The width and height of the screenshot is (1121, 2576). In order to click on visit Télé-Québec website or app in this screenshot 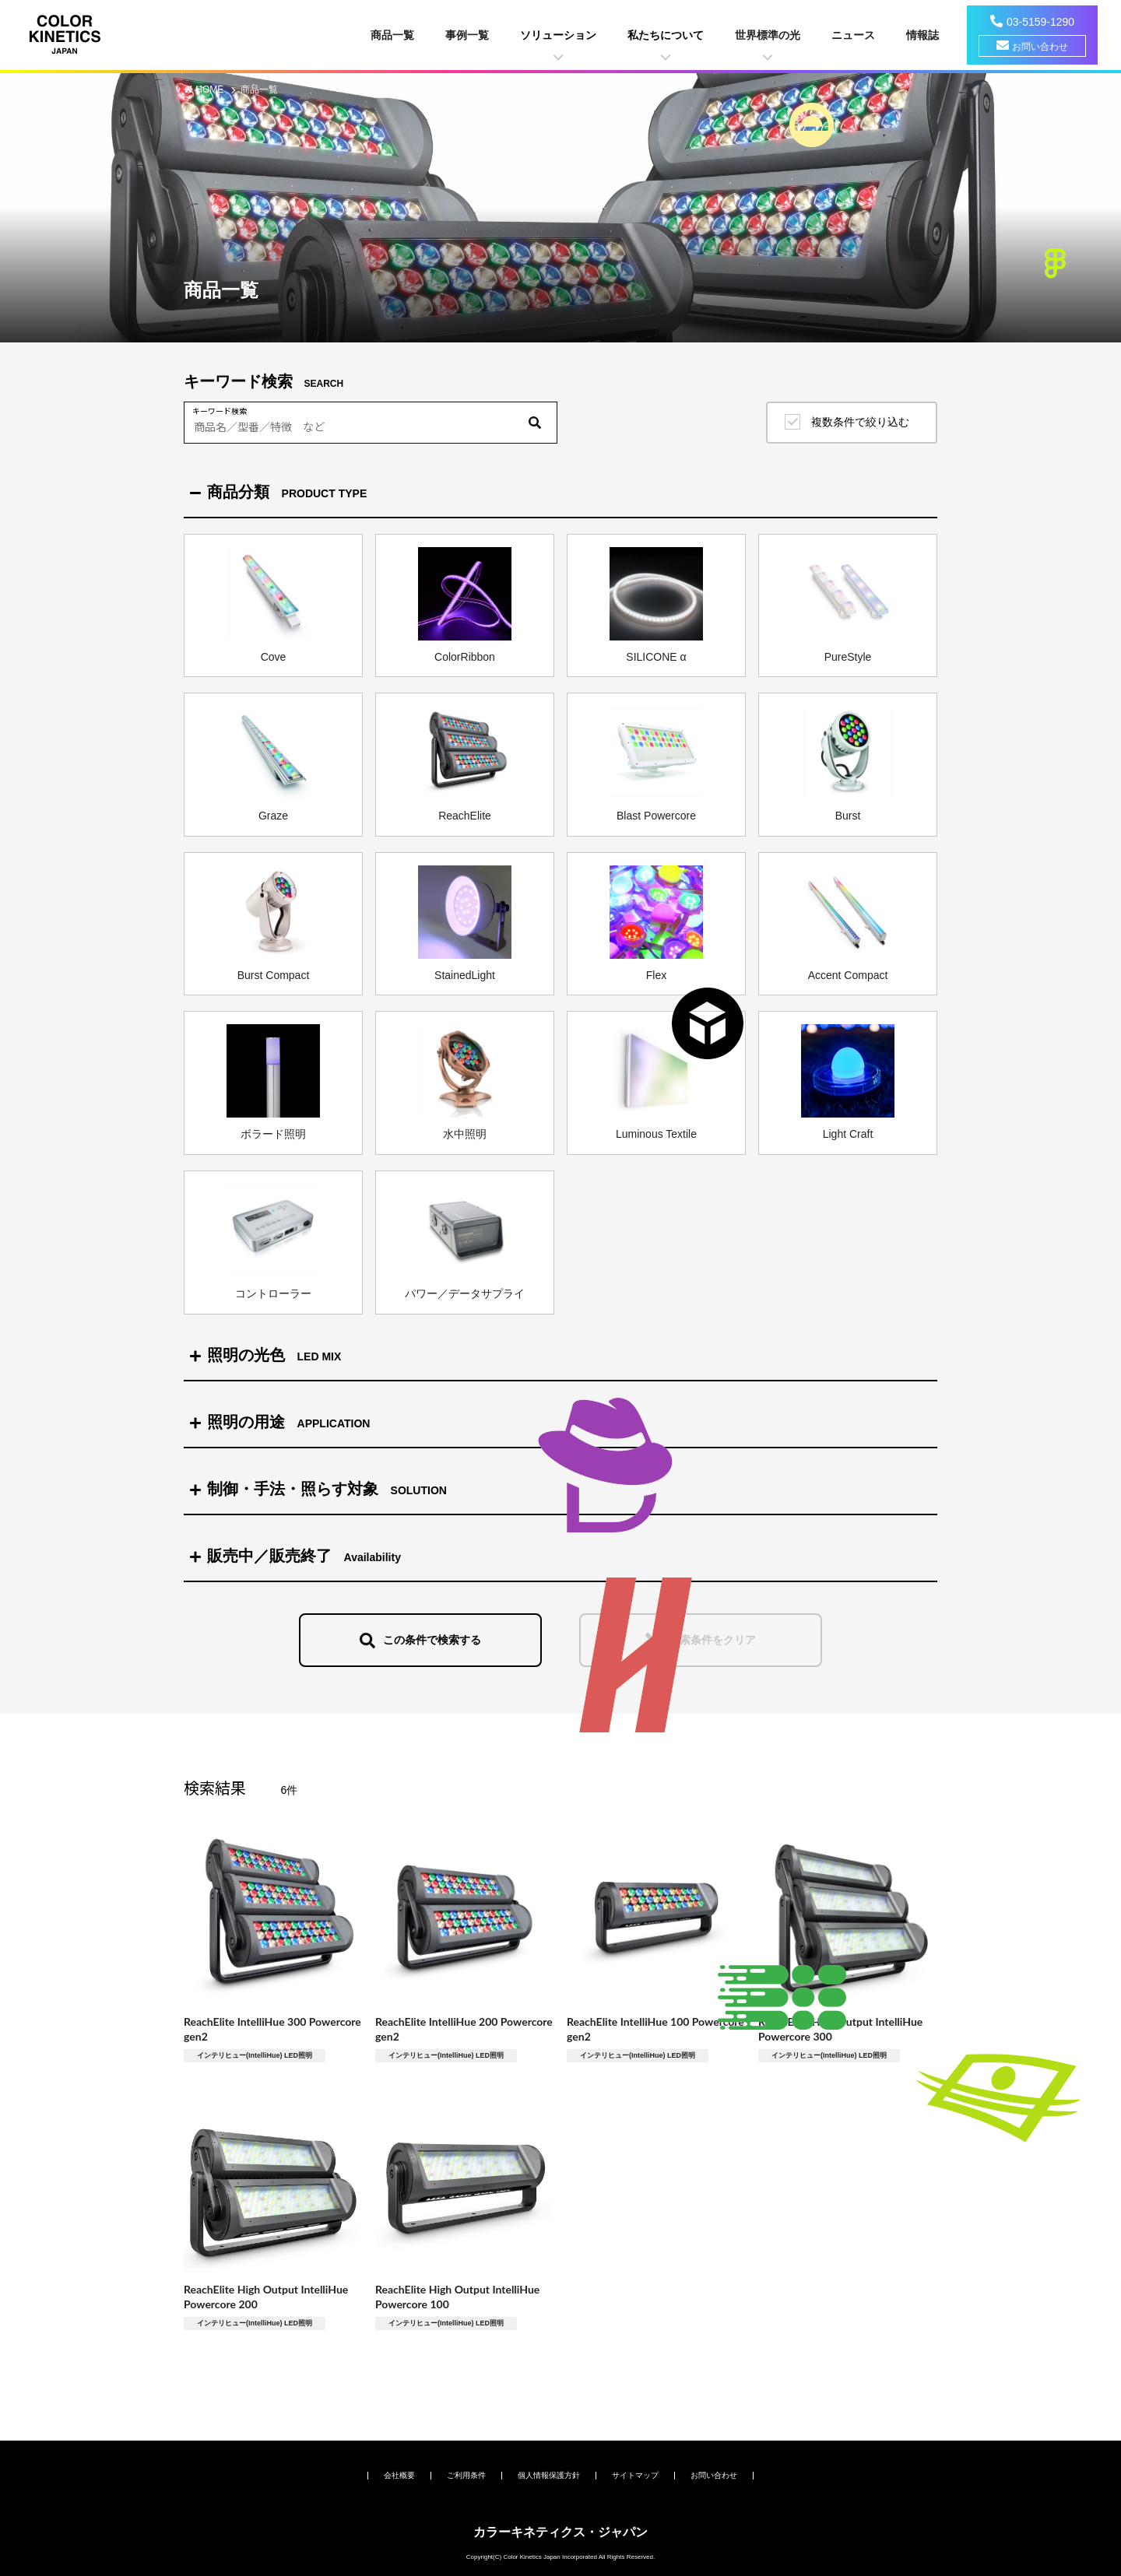, I will do `click(998, 2098)`.